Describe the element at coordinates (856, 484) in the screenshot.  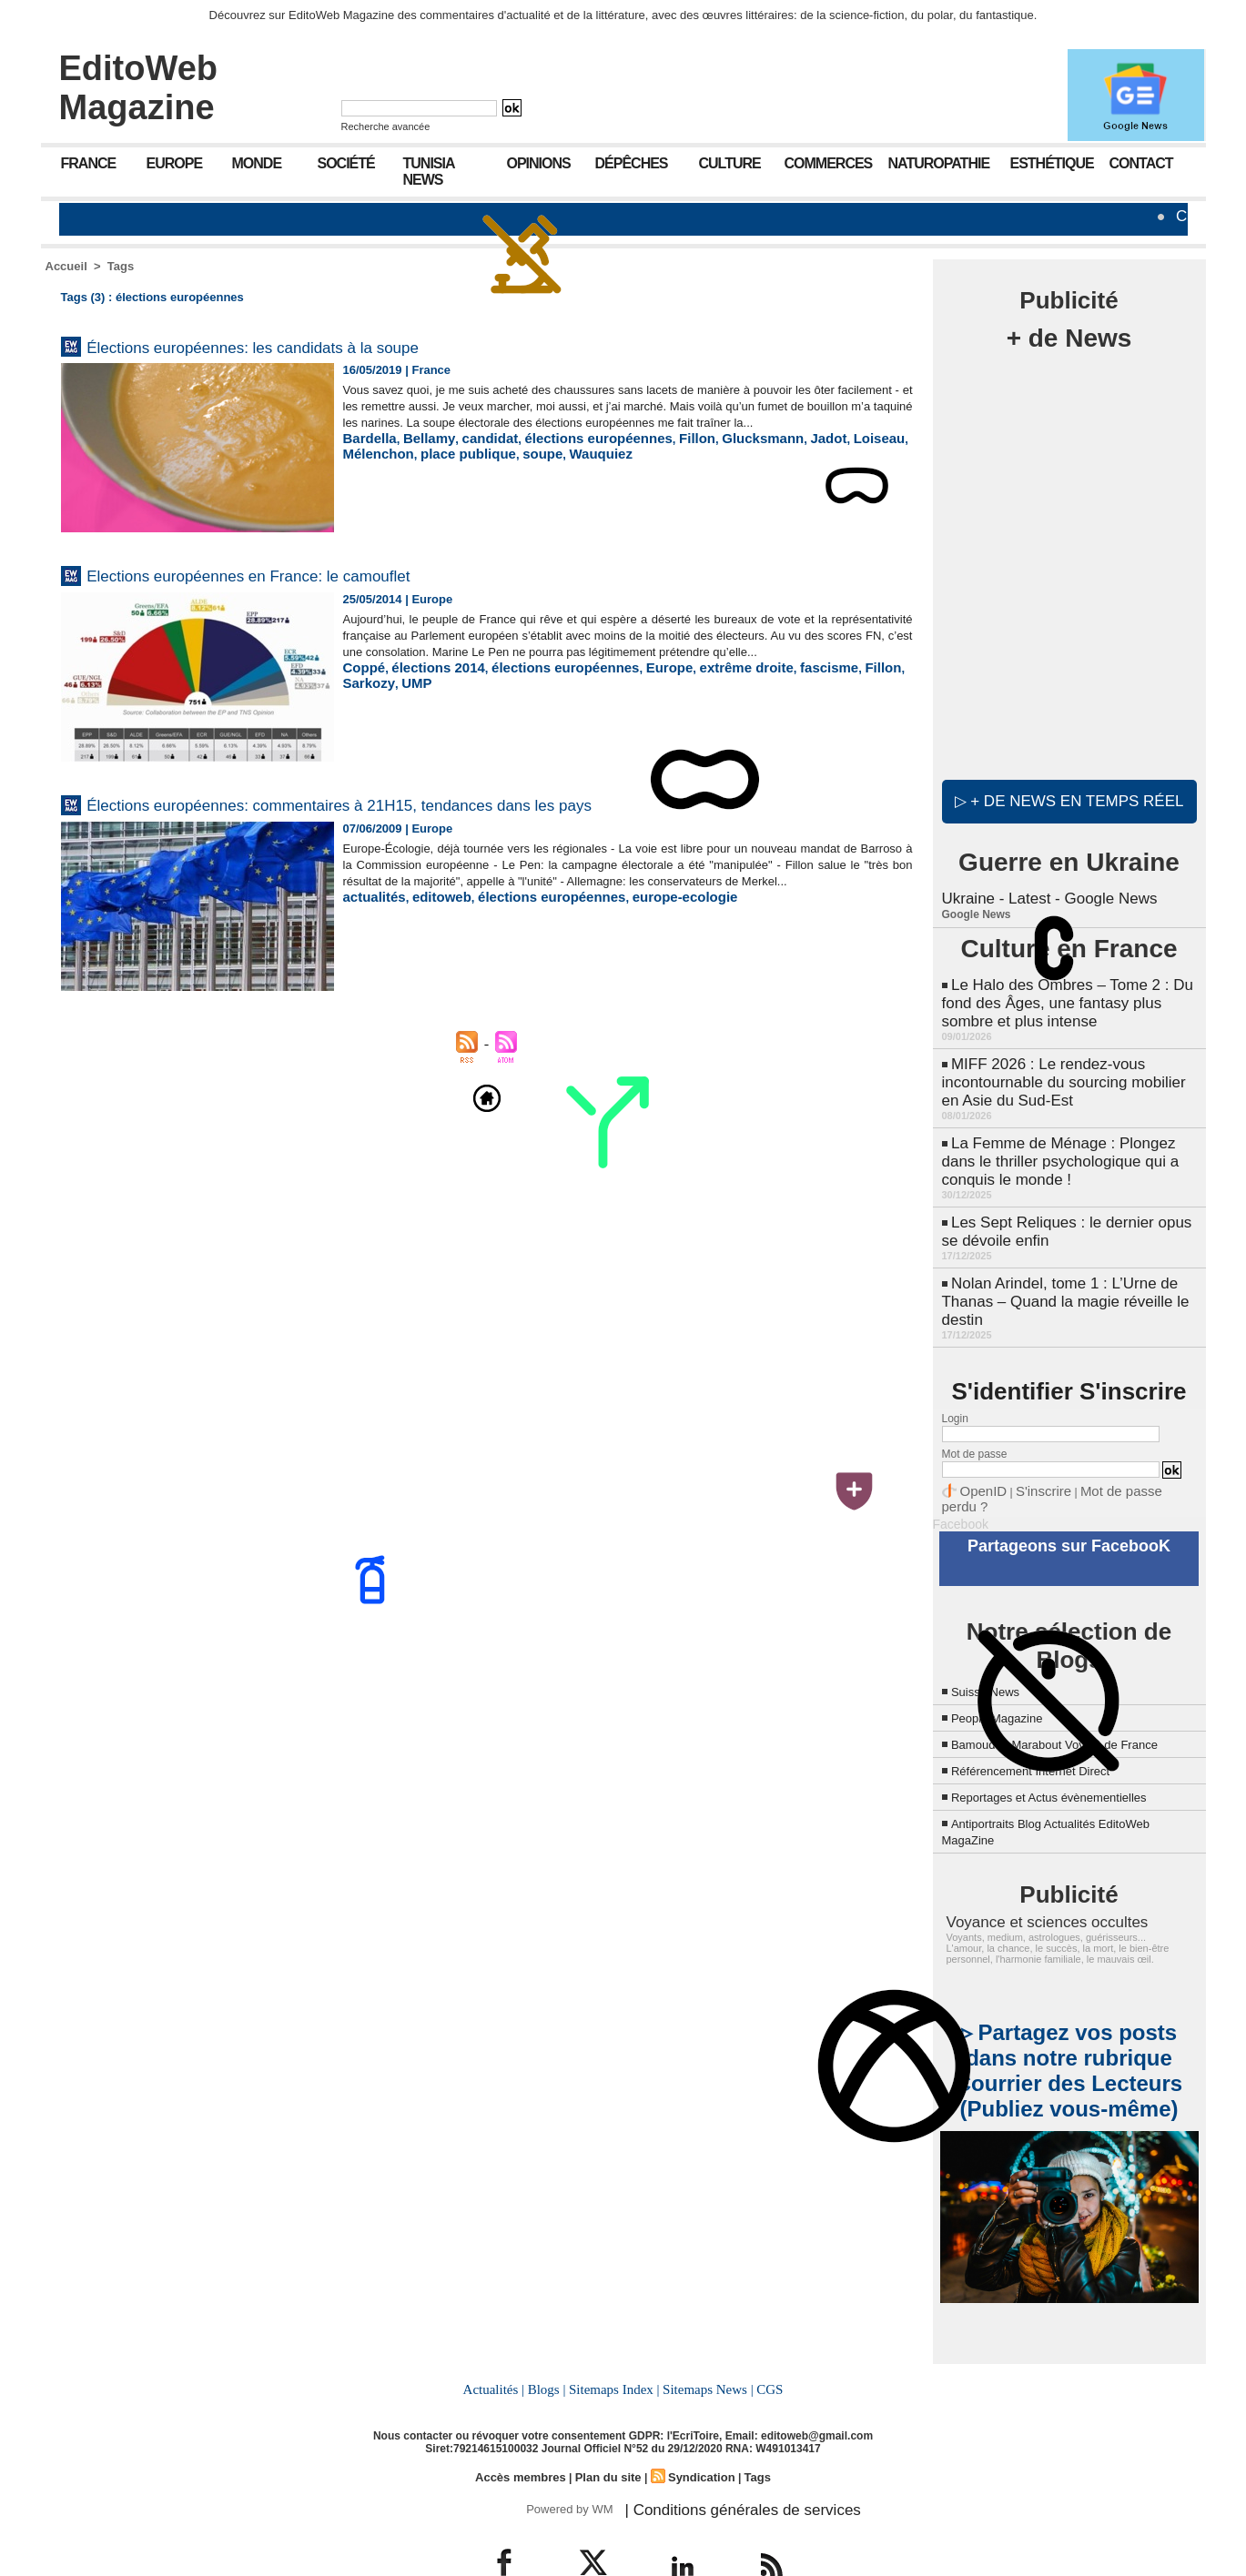
I see `access apple vision pro settings` at that location.